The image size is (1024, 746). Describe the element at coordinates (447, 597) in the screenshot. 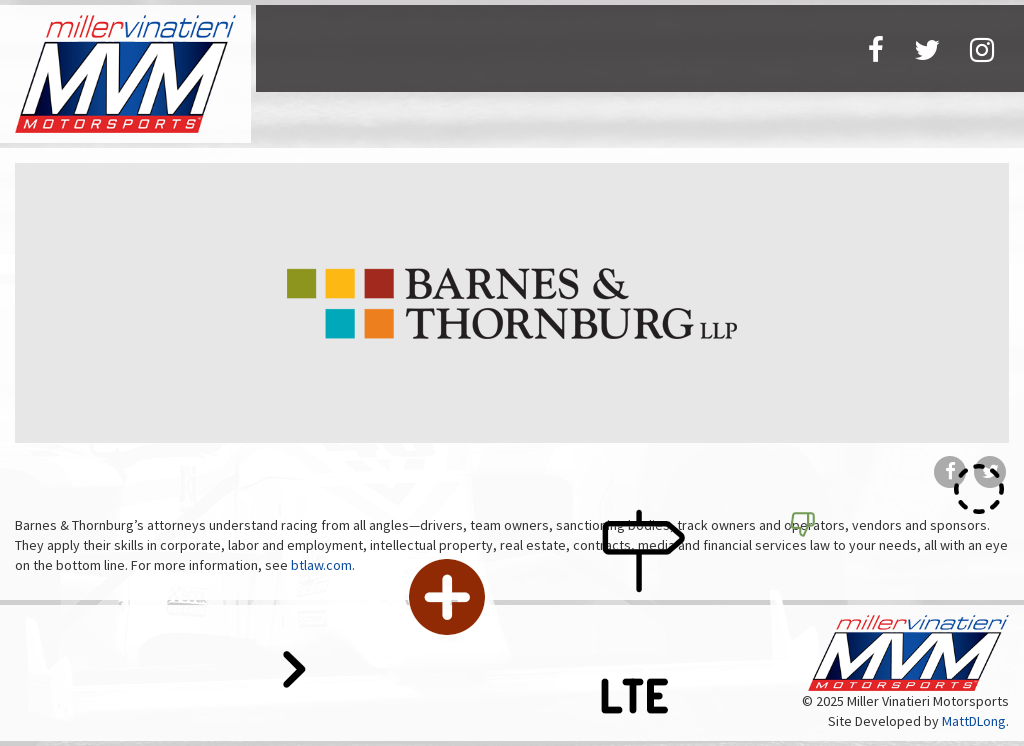

I see `add a new item to your feed` at that location.